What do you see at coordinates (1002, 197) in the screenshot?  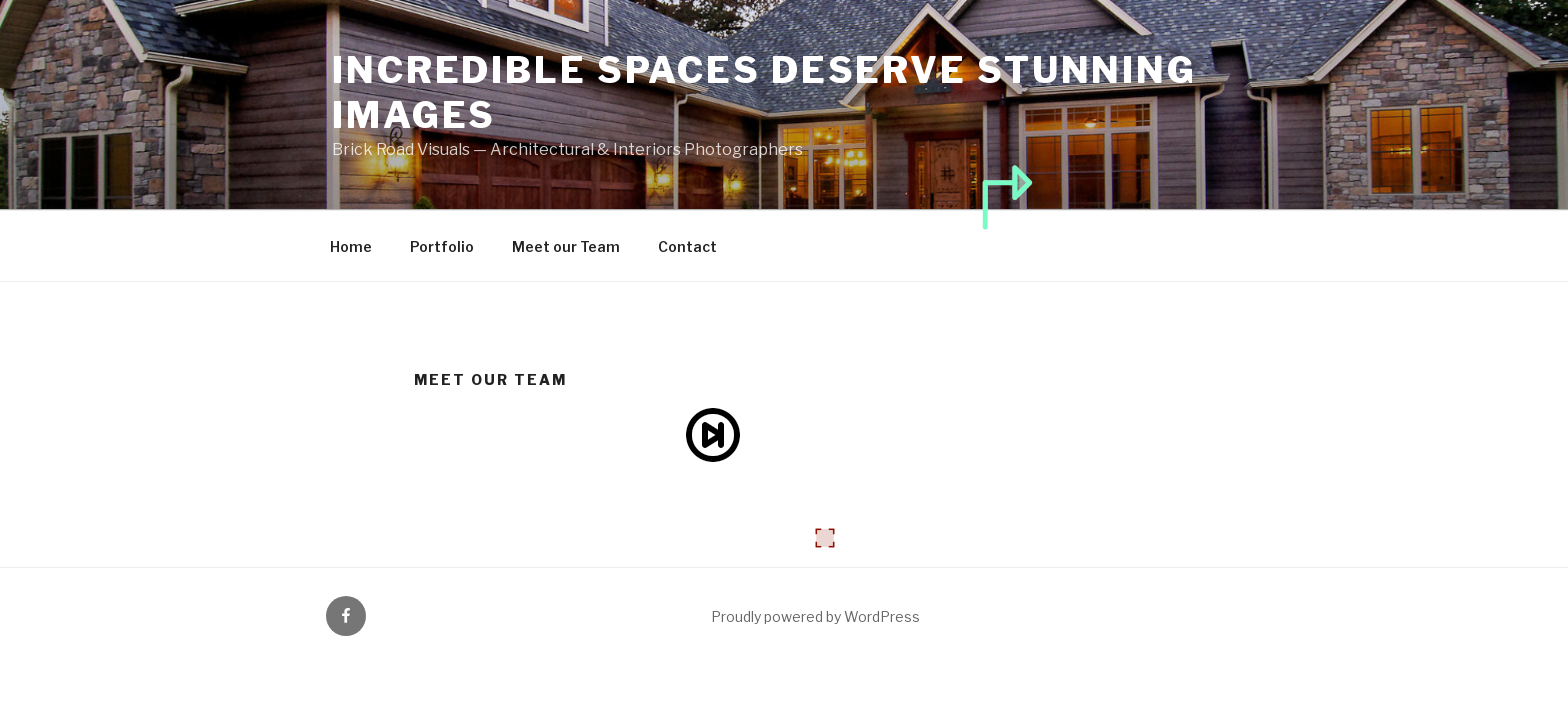 I see `redirect or forward content` at bounding box center [1002, 197].